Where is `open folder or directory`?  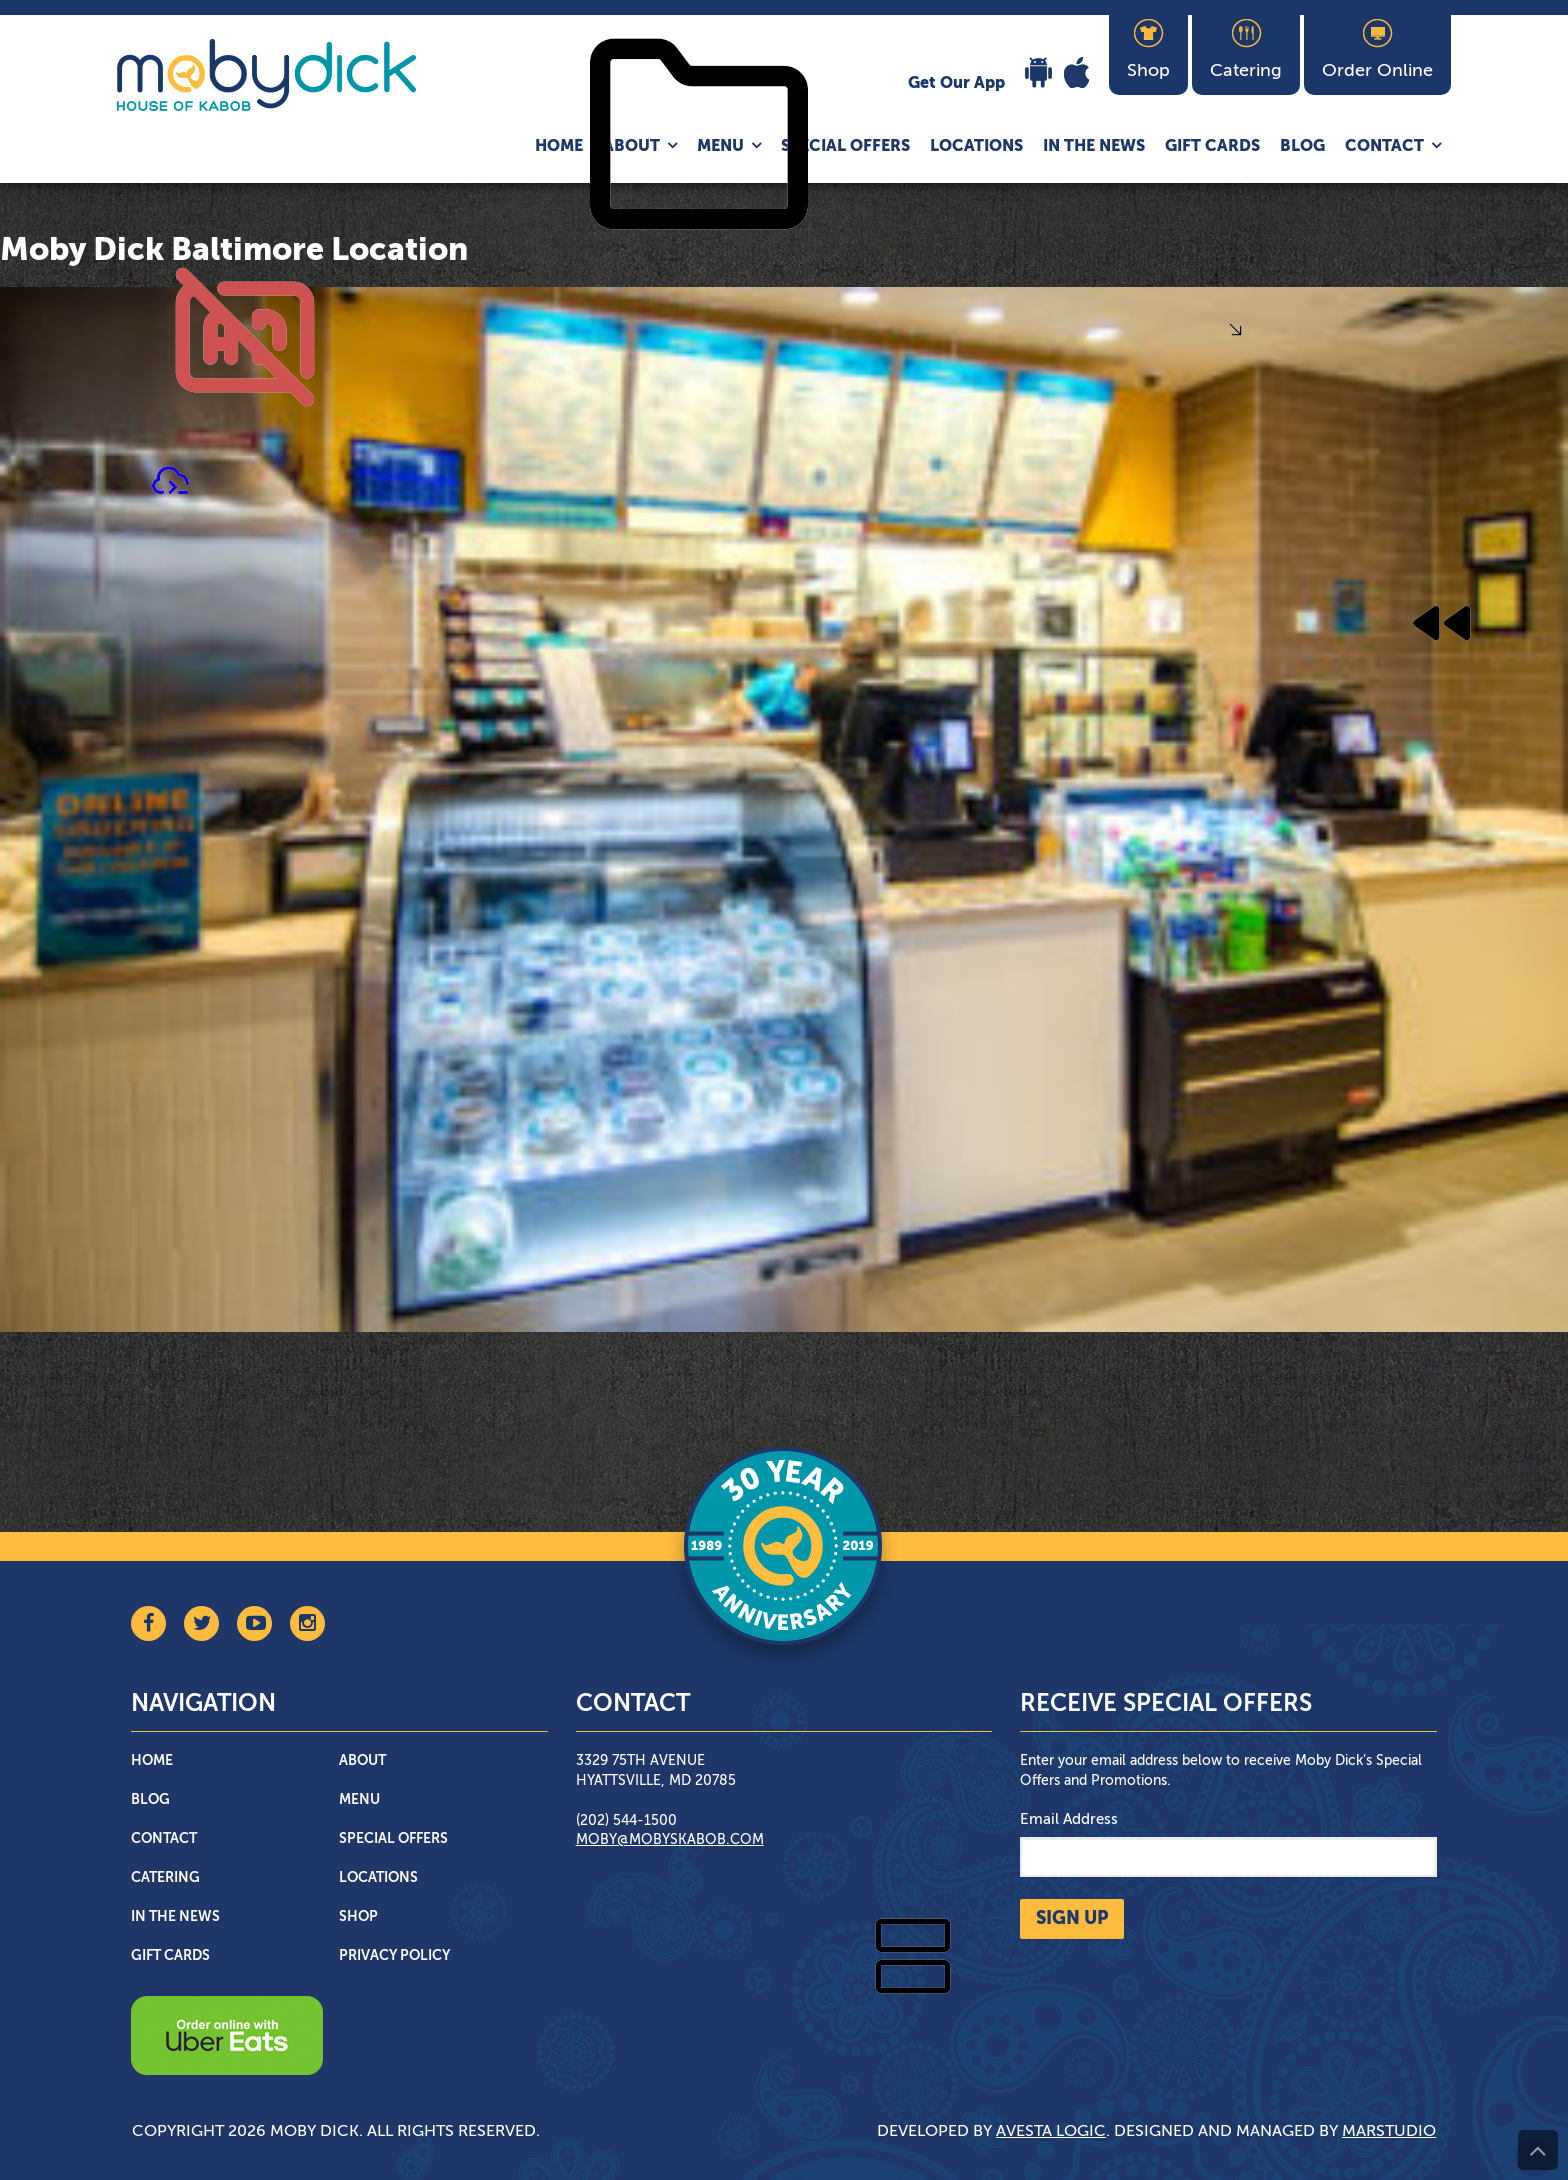
open folder or directory is located at coordinates (699, 134).